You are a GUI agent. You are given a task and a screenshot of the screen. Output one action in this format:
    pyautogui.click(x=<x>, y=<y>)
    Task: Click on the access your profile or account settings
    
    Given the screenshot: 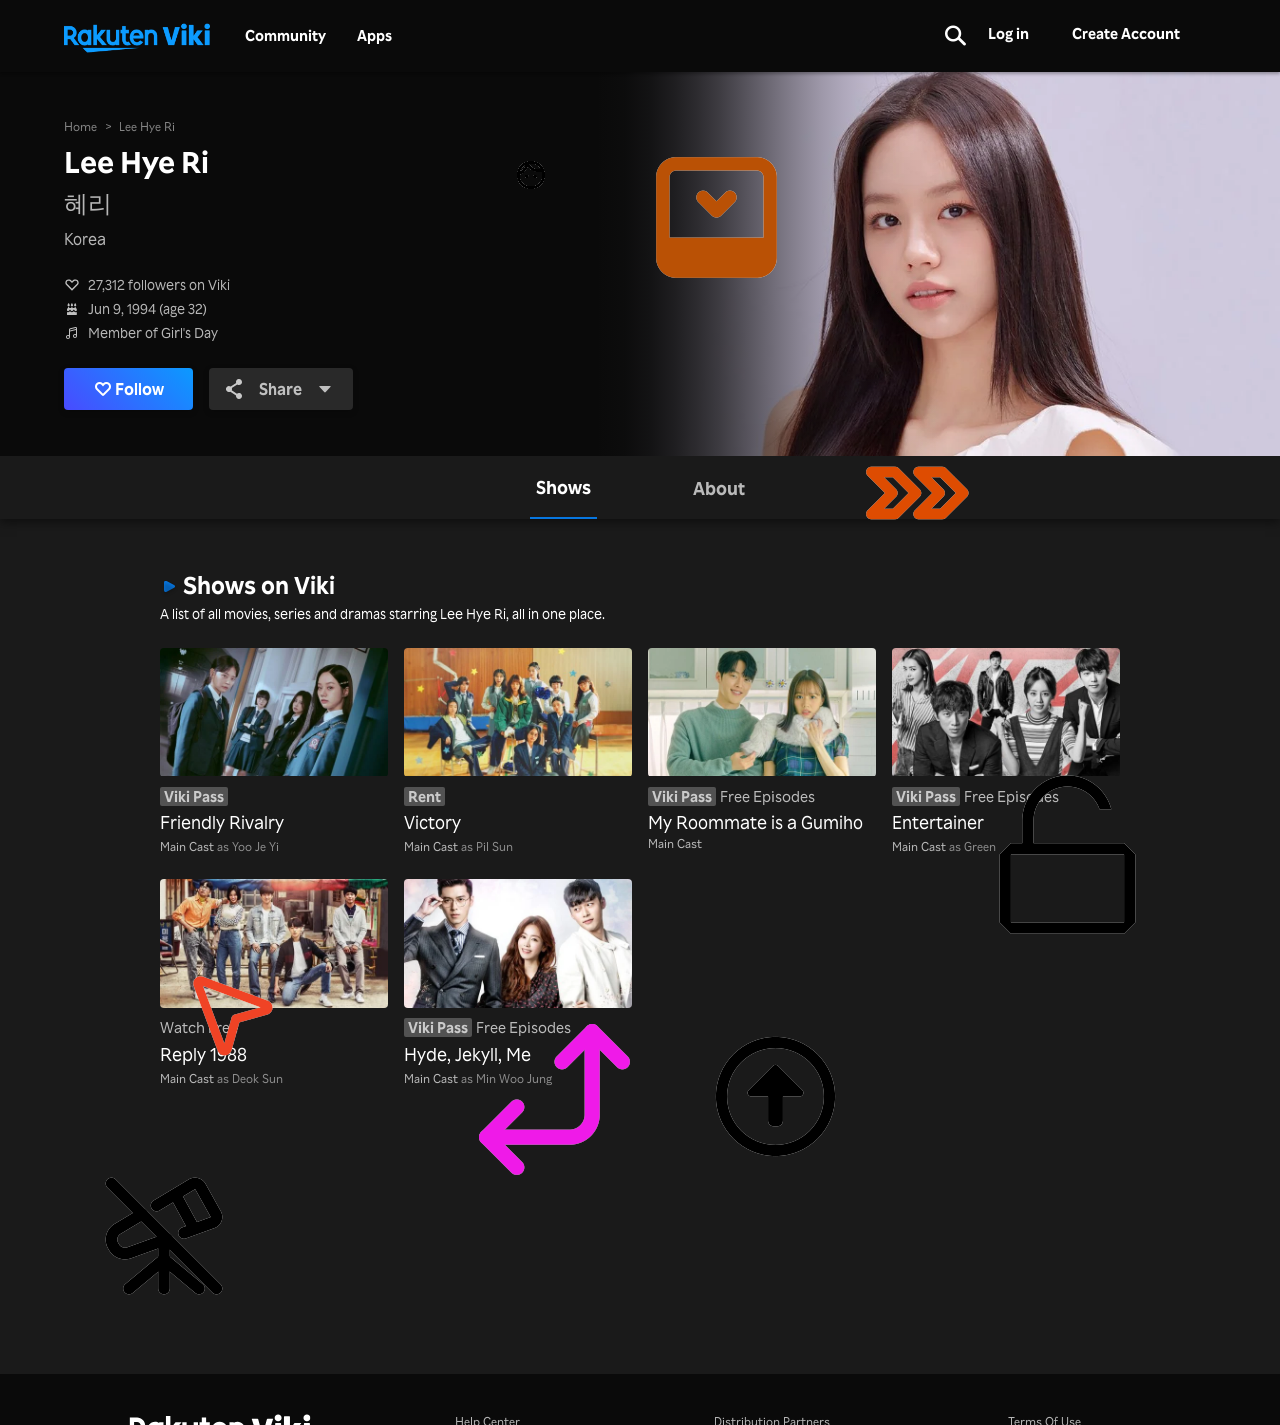 What is the action you would take?
    pyautogui.click(x=531, y=175)
    